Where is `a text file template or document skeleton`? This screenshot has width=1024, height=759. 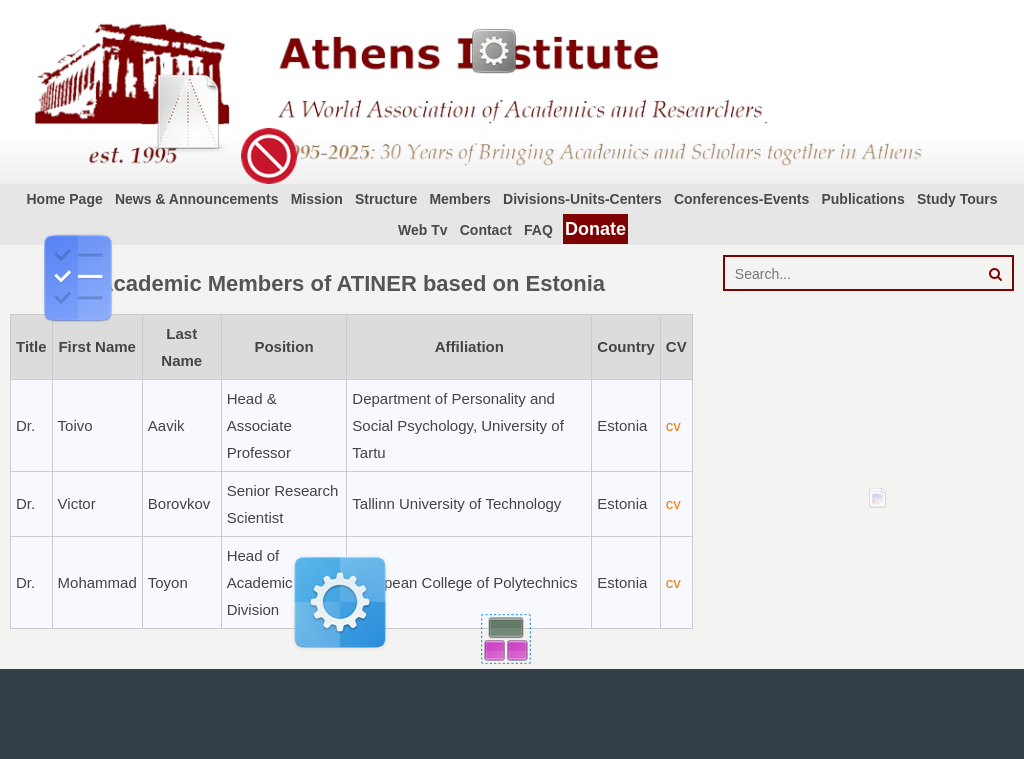
a text file template or document skeleton is located at coordinates (189, 111).